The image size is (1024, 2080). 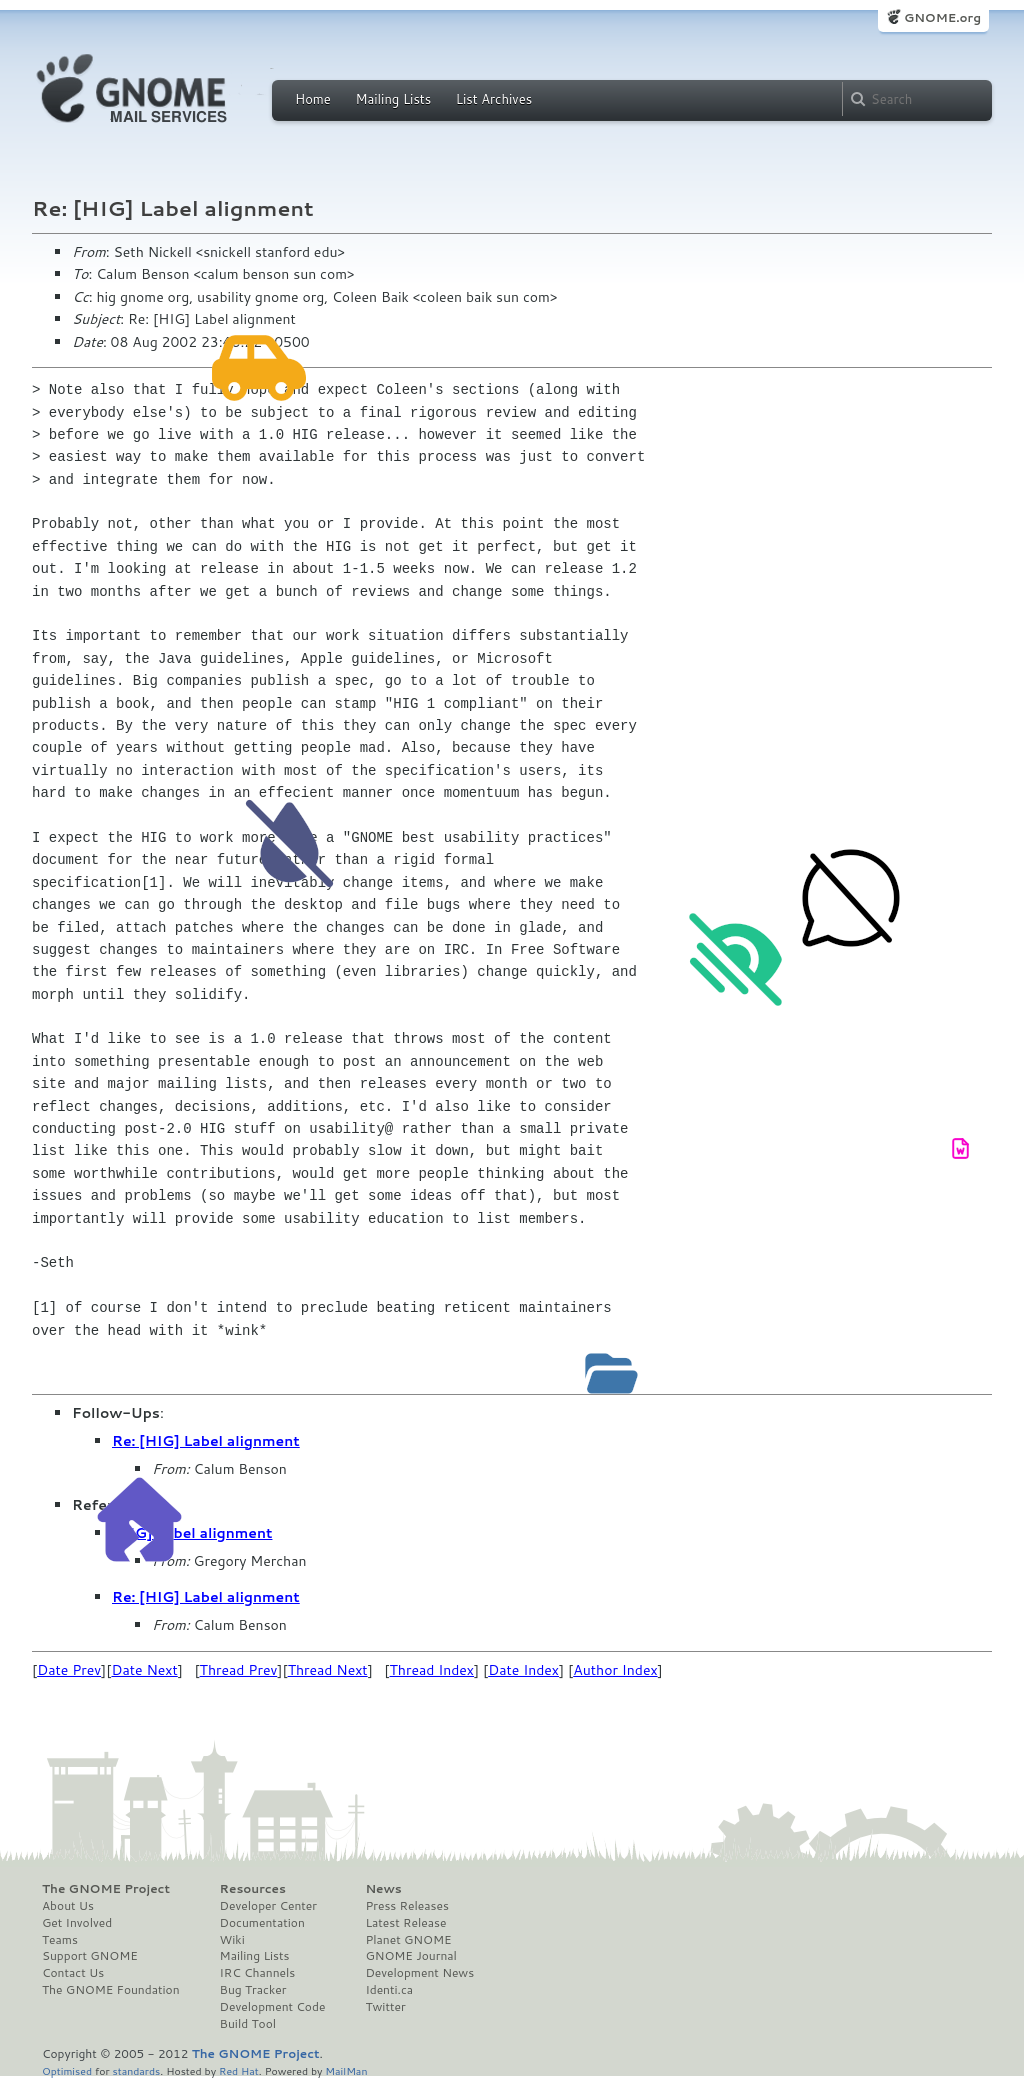 What do you see at coordinates (851, 898) in the screenshot?
I see `mute or disable chat notifications` at bounding box center [851, 898].